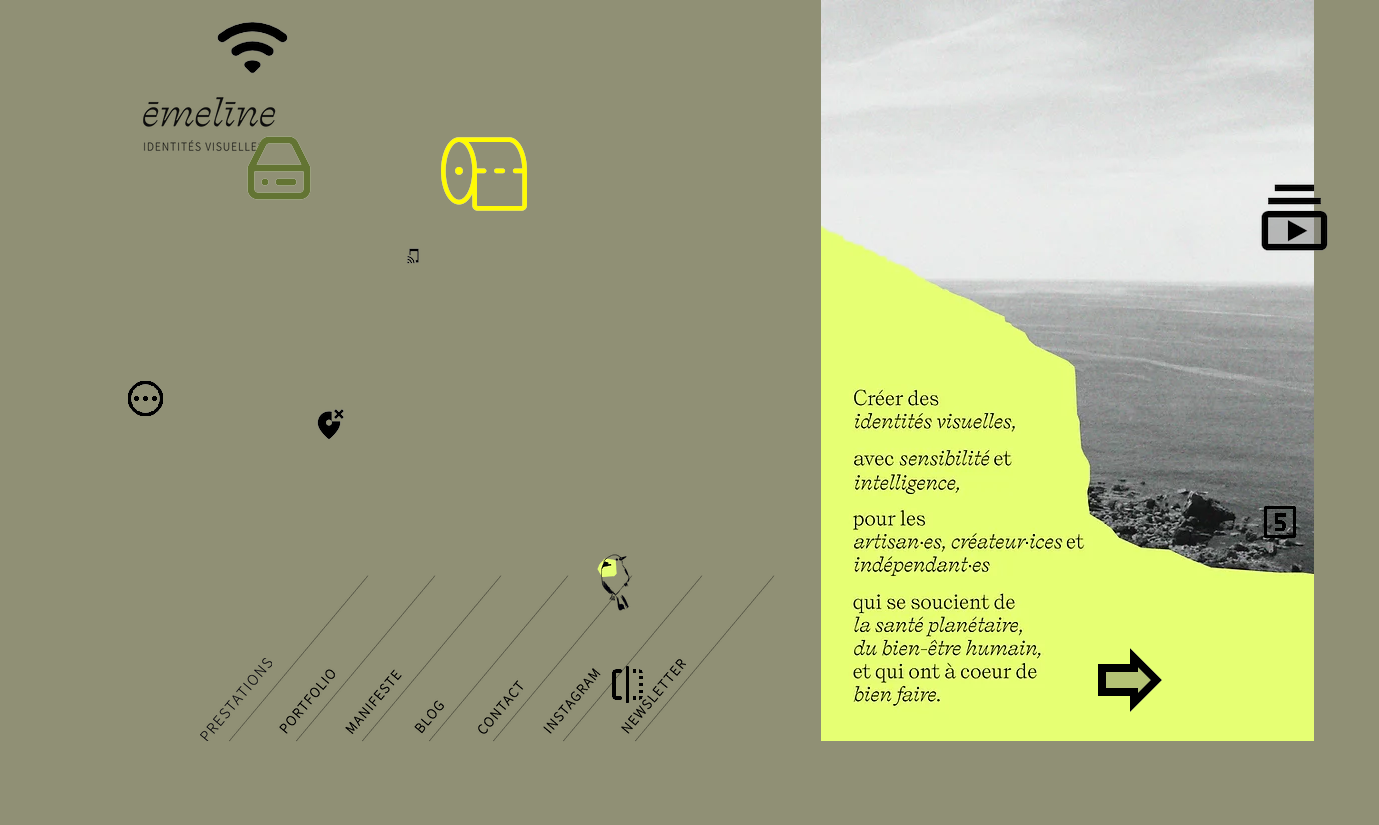  I want to click on forward an email or message, so click(1130, 680).